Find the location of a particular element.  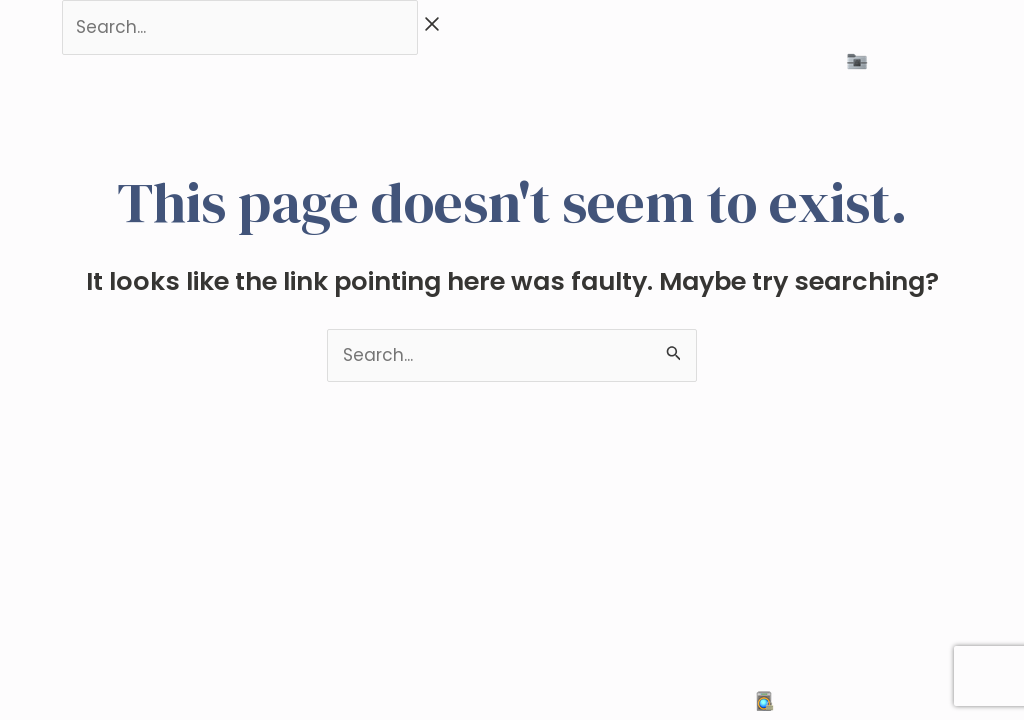

indicates a locked non-RAID storage device is located at coordinates (764, 701).